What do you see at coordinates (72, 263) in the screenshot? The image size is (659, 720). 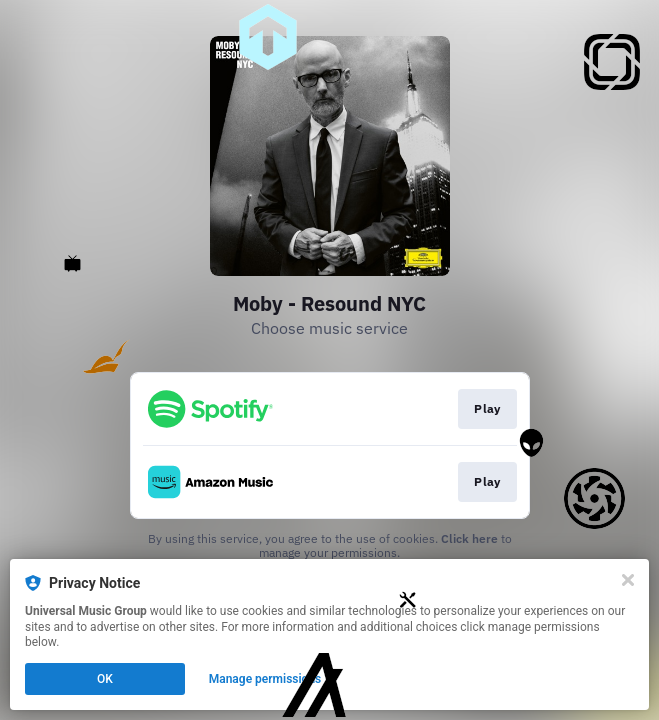 I see `open niconico video streaming app` at bounding box center [72, 263].